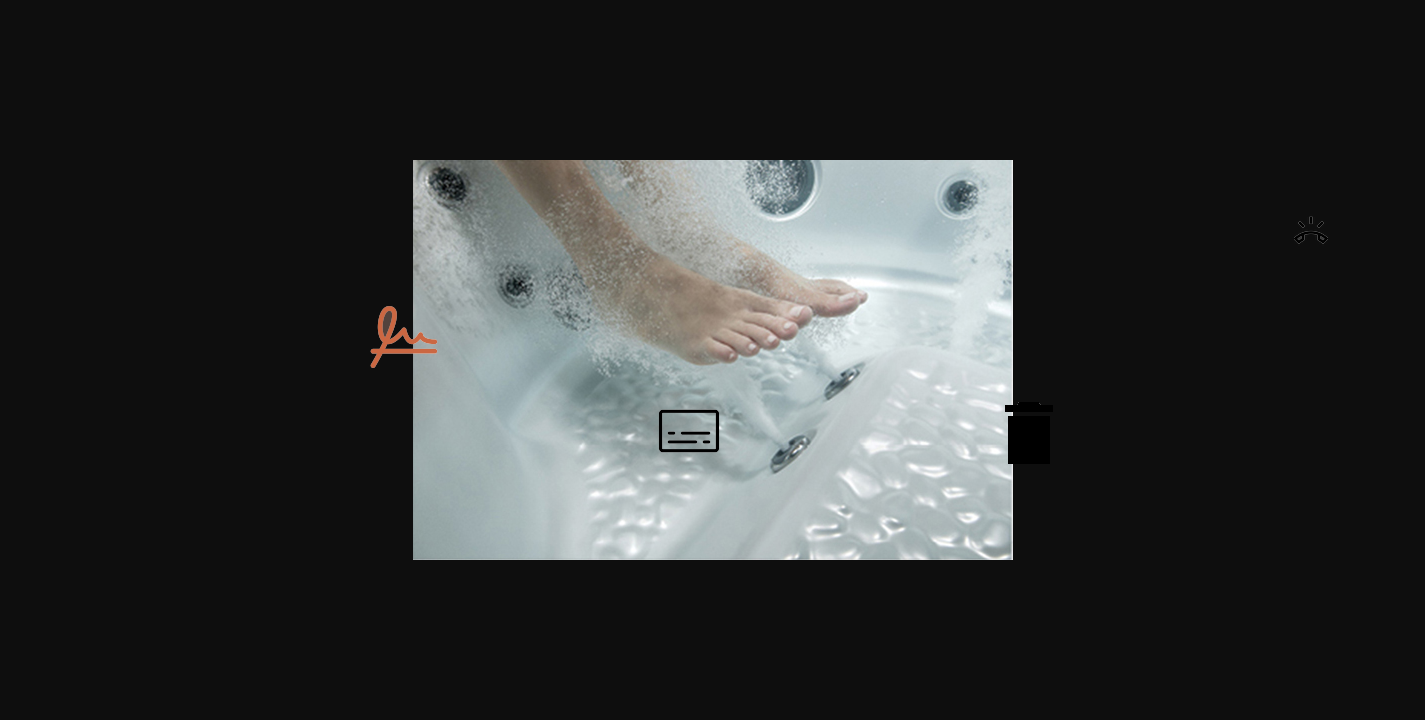 This screenshot has height=720, width=1425. What do you see at coordinates (1029, 433) in the screenshot?
I see `delete selected item` at bounding box center [1029, 433].